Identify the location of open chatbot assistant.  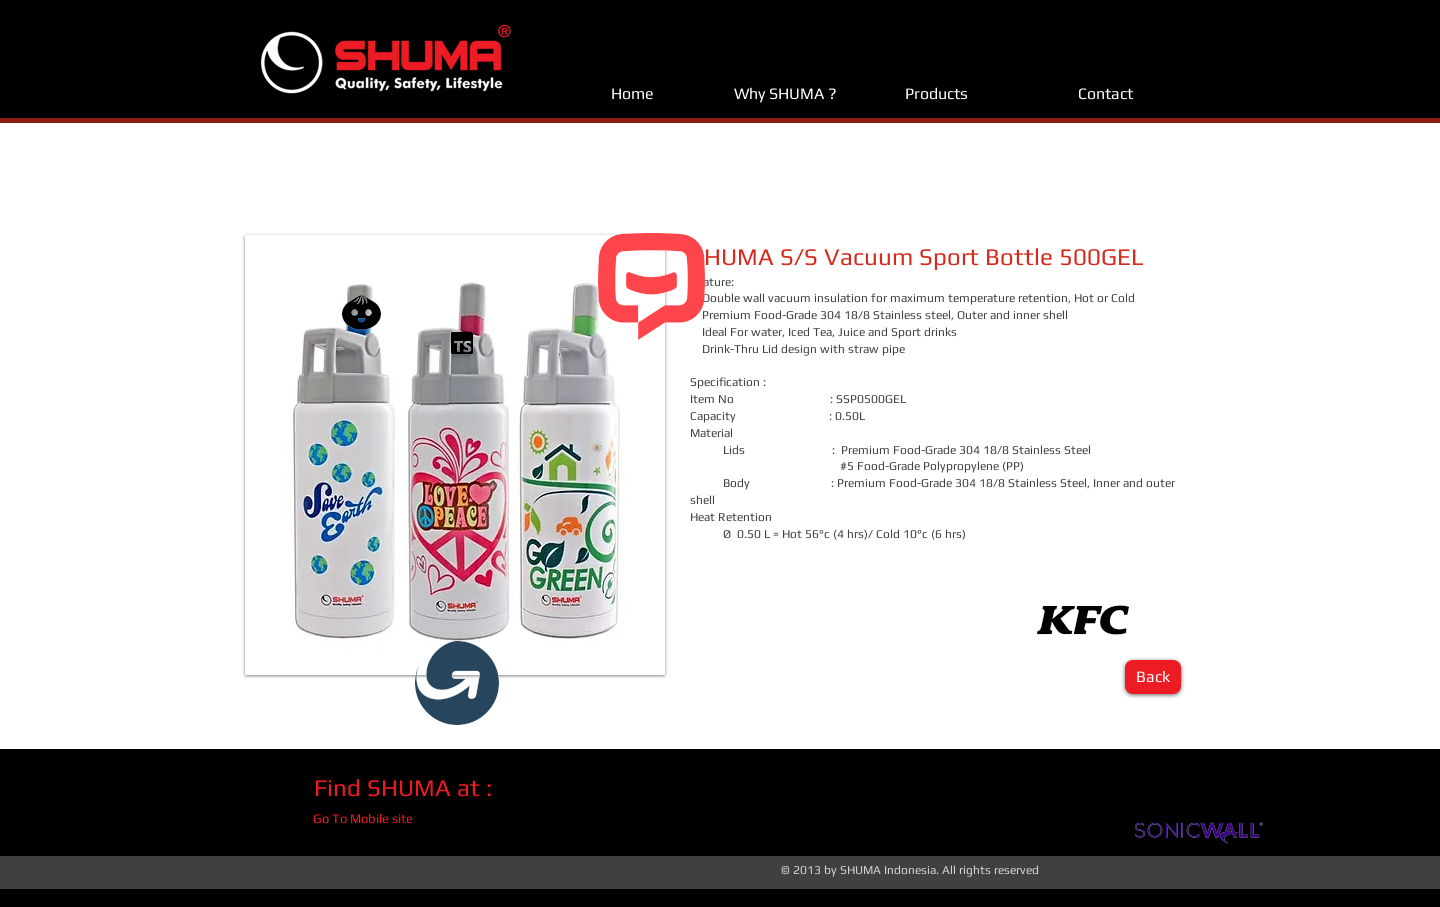
(651, 286).